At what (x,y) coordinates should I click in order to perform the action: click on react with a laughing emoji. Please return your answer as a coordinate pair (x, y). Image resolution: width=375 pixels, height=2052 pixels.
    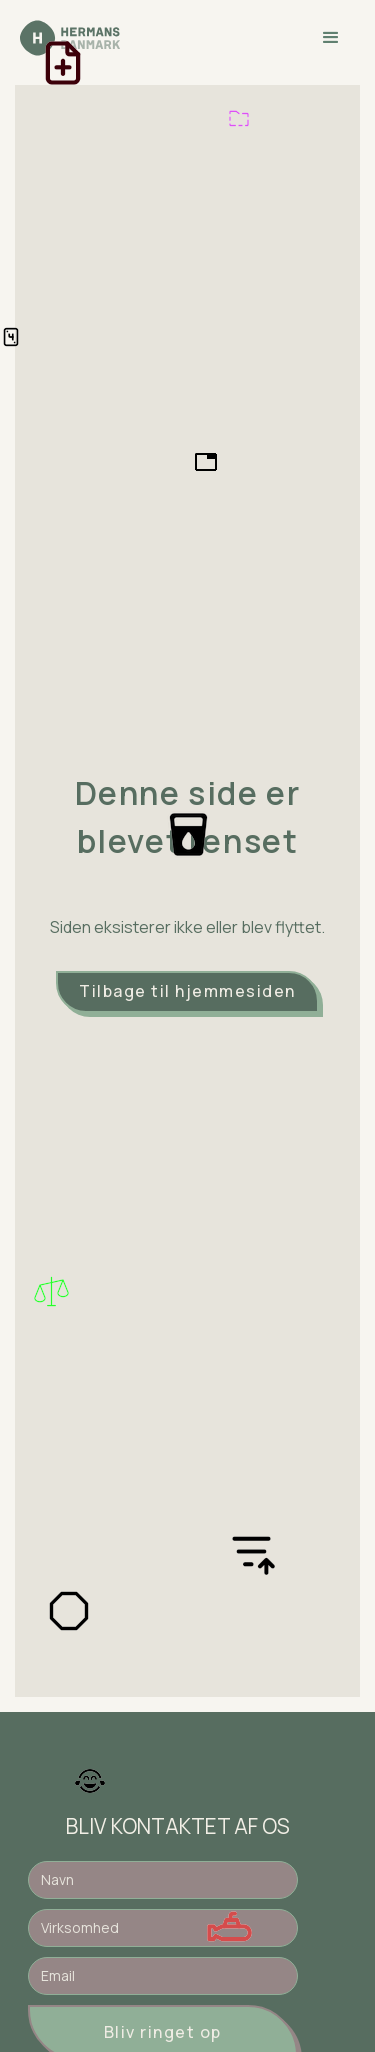
    Looking at the image, I should click on (90, 1781).